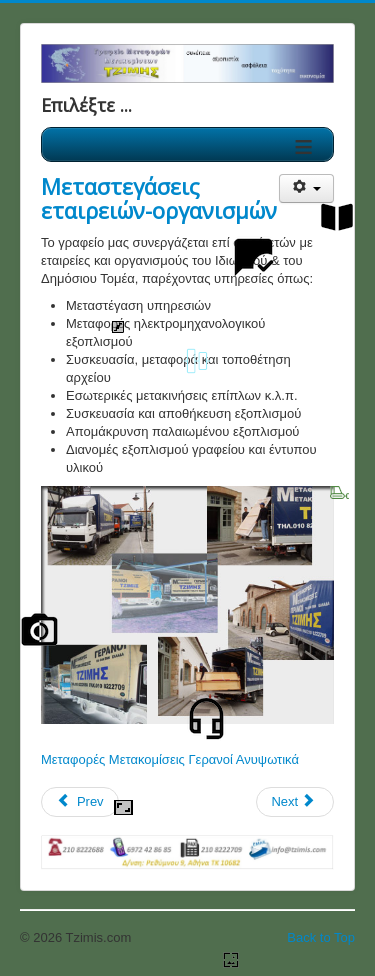  I want to click on apply black and white filter to photos, so click(39, 629).